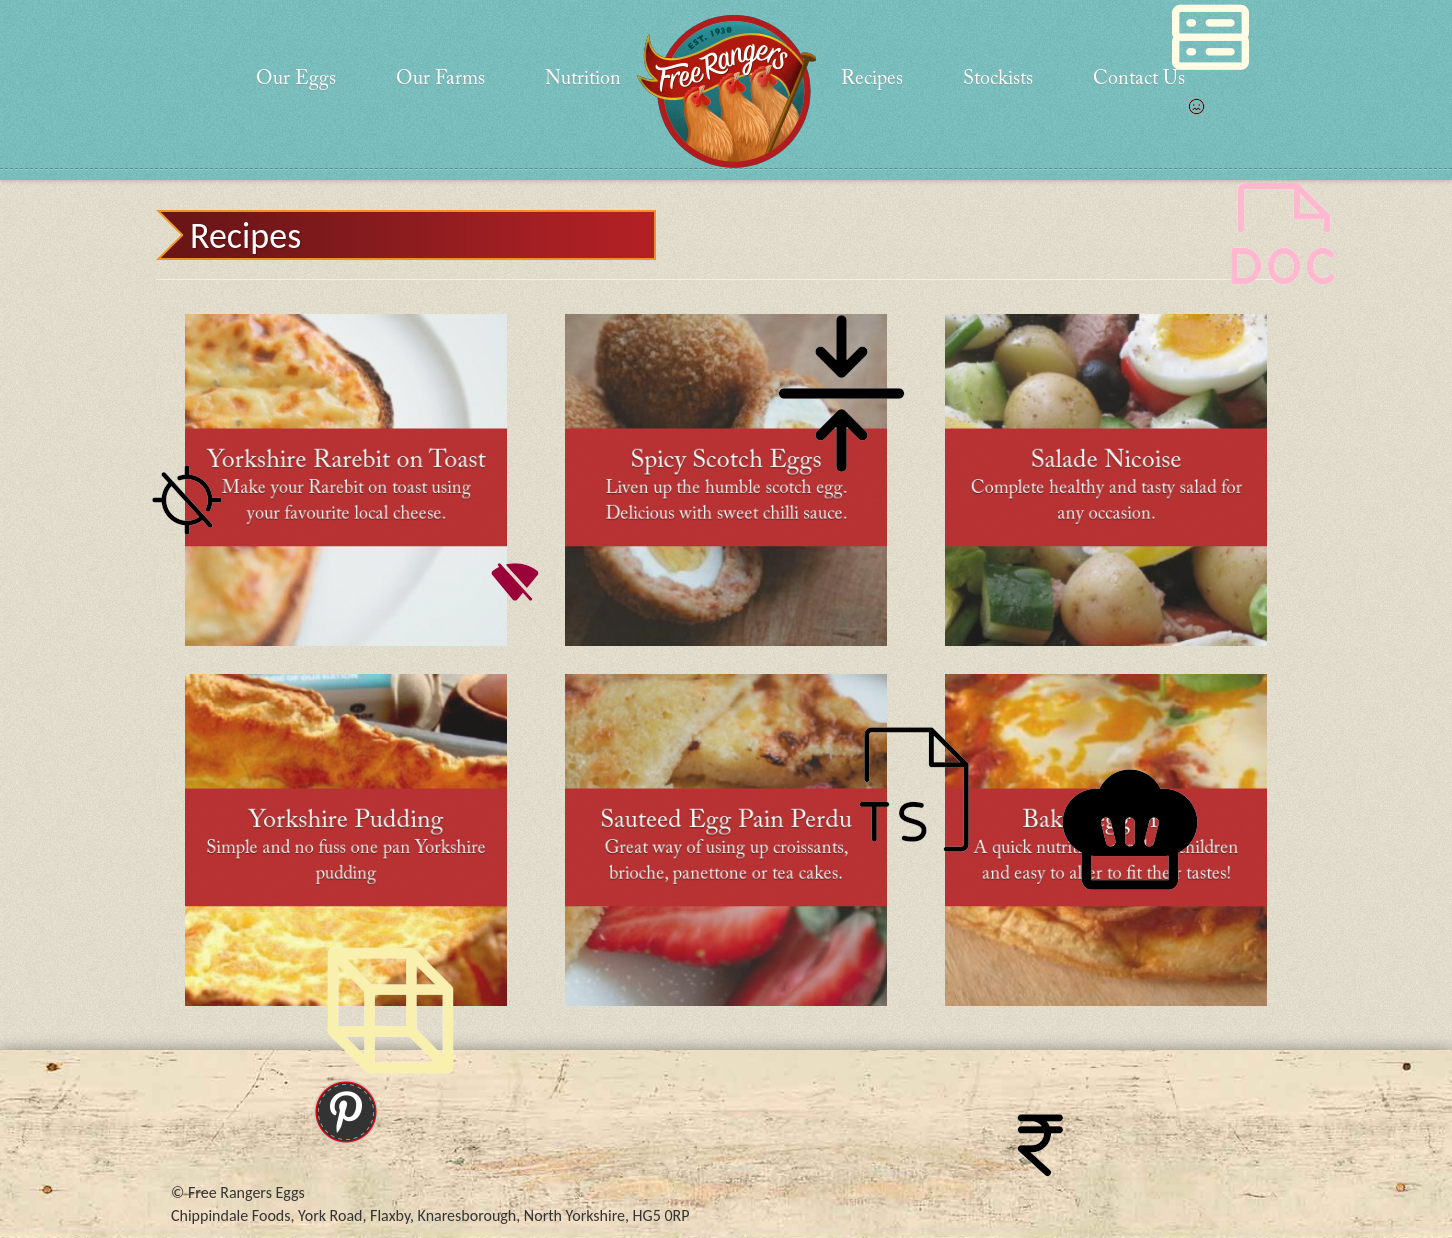  I want to click on view price in Indian rupees, so click(1038, 1144).